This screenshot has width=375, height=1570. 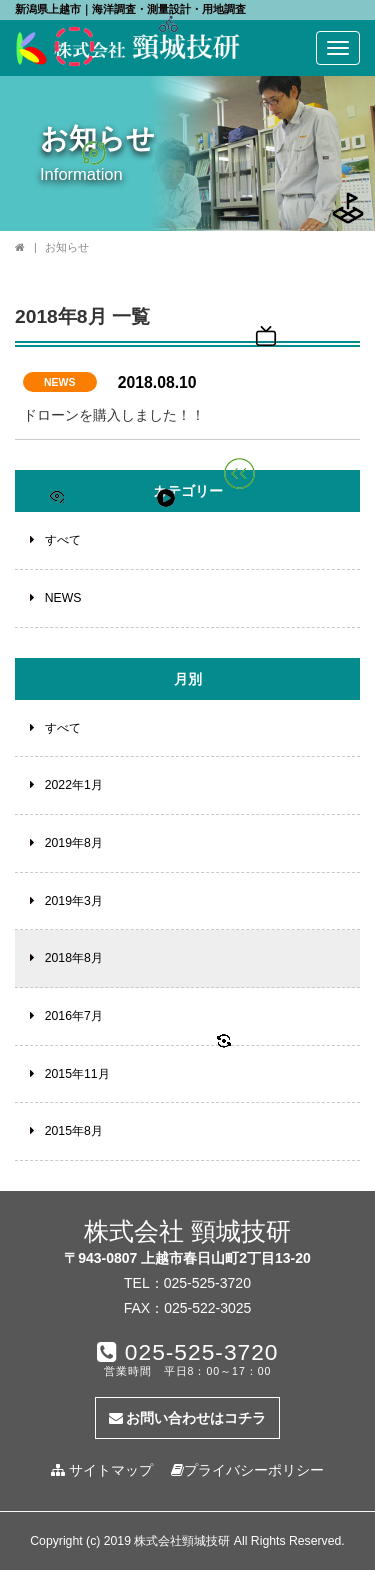 I want to click on switch between front and rear camera, so click(x=224, y=1041).